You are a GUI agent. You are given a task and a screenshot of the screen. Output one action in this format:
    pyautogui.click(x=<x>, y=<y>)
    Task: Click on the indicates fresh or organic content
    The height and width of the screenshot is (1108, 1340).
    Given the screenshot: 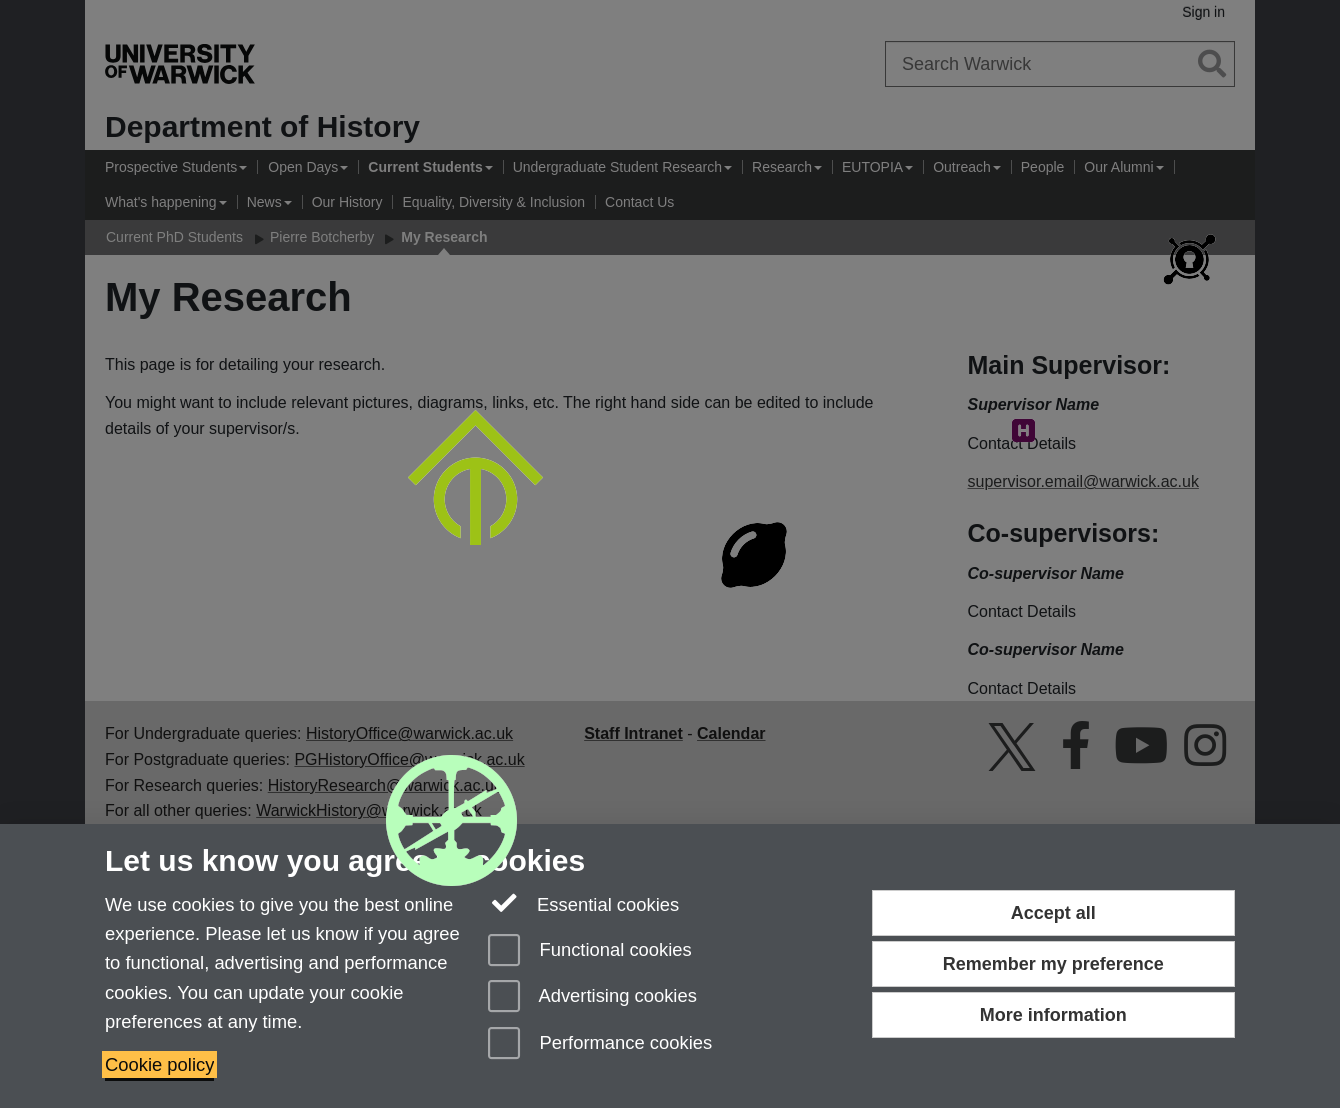 What is the action you would take?
    pyautogui.click(x=754, y=555)
    